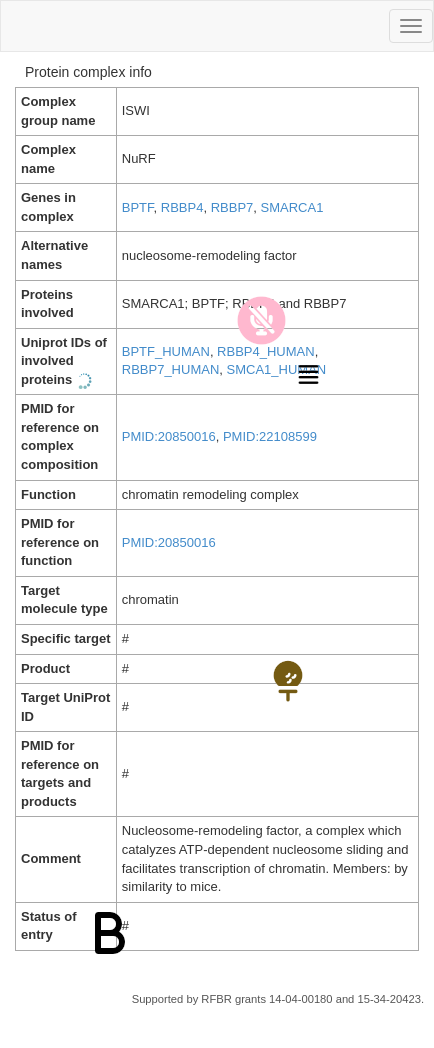  Describe the element at coordinates (261, 320) in the screenshot. I see `mute your microphone` at that location.